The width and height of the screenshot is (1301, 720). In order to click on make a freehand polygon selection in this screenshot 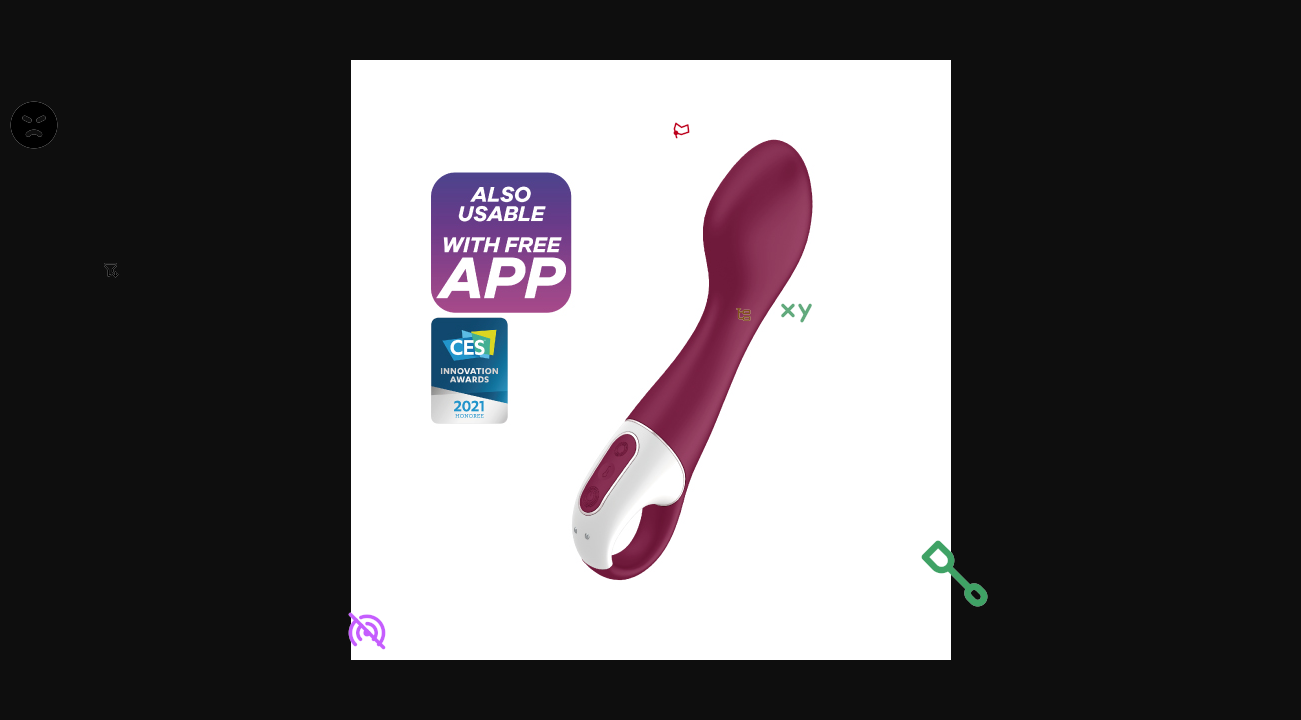, I will do `click(681, 130)`.